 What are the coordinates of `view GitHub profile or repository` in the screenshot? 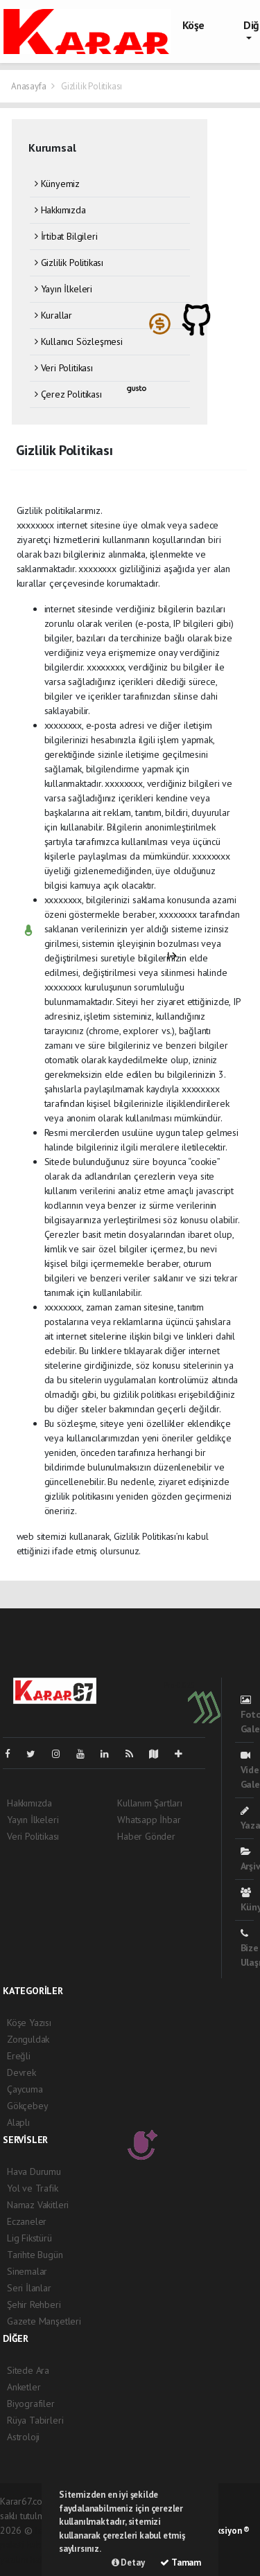 It's located at (197, 319).